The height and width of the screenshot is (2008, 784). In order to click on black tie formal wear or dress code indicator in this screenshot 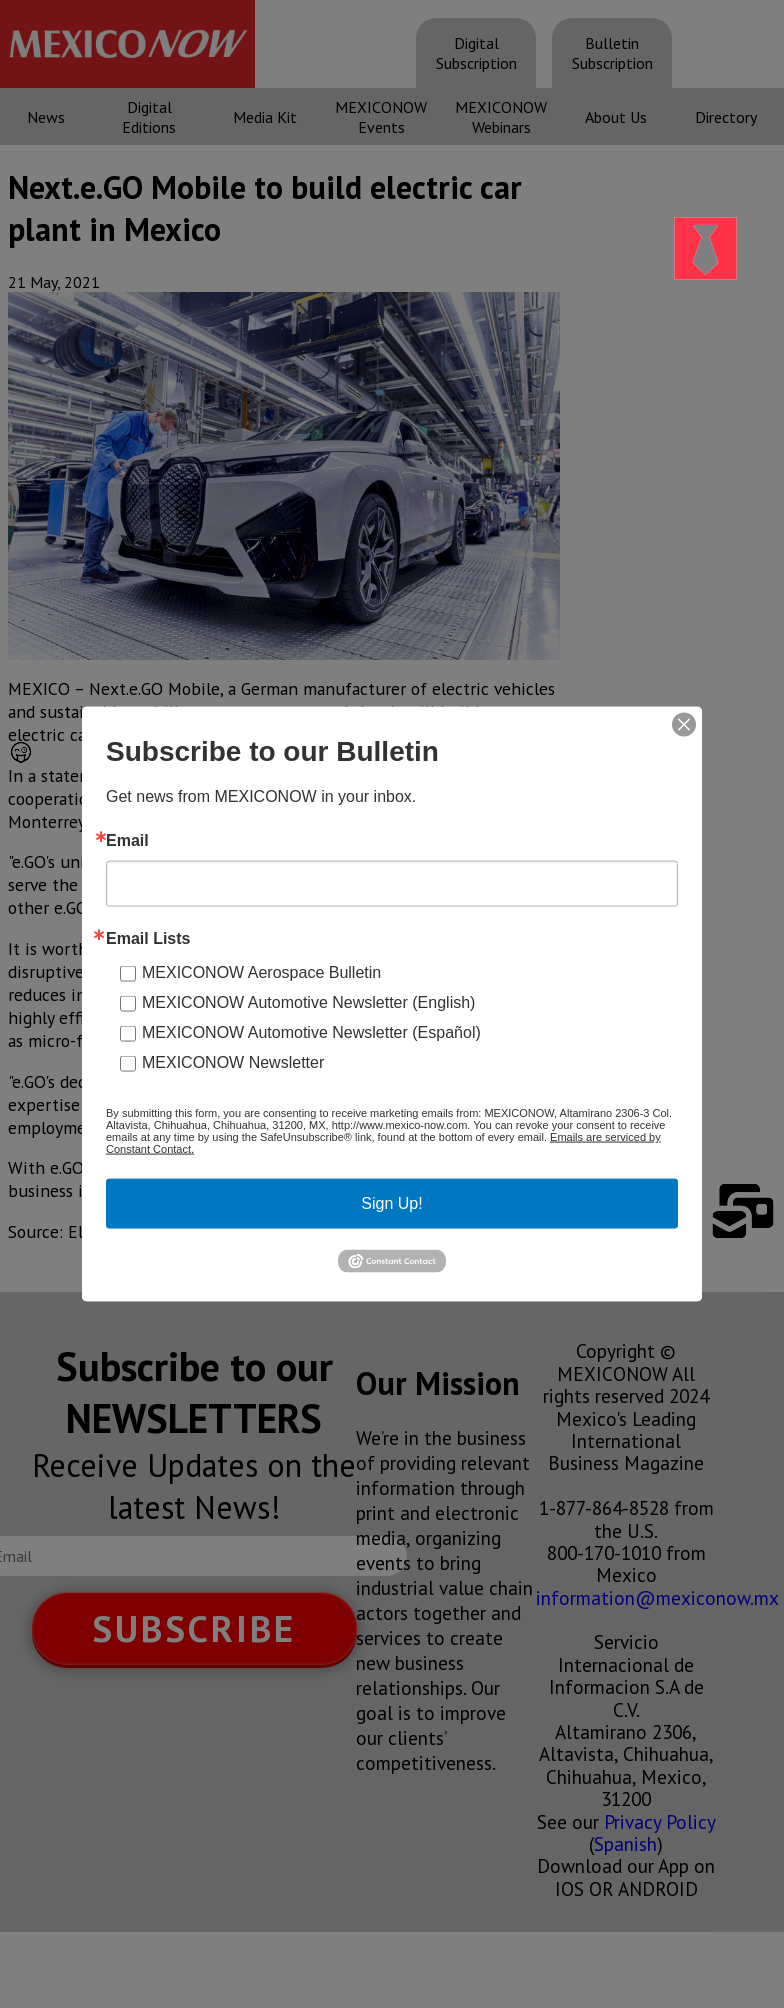, I will do `click(705, 248)`.